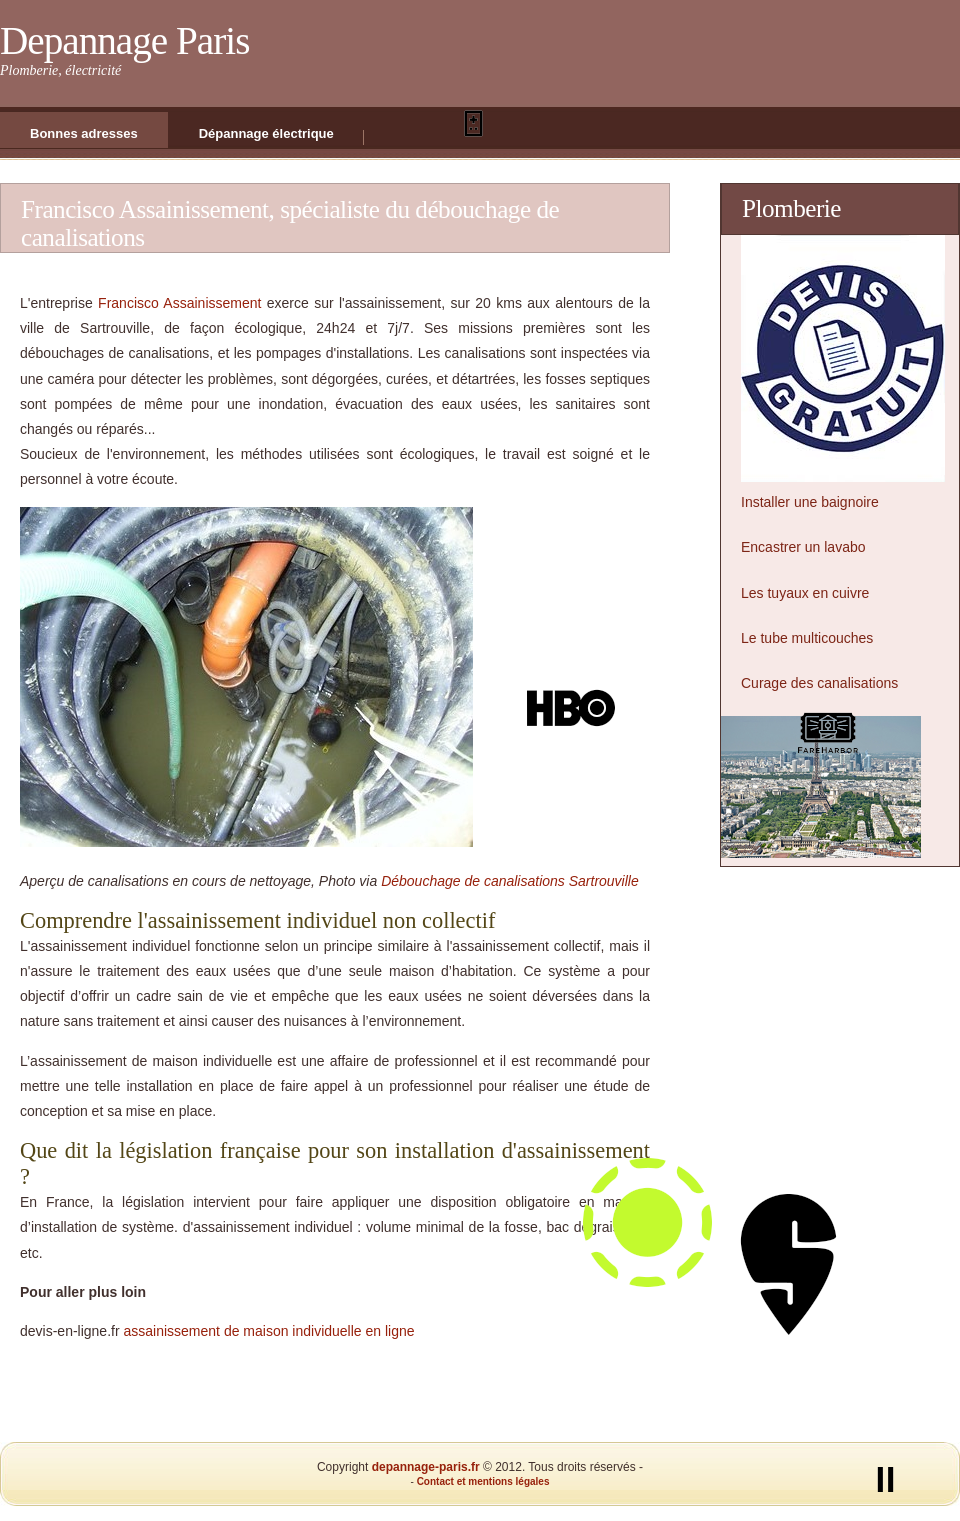 This screenshot has height=1521, width=960. Describe the element at coordinates (788, 1264) in the screenshot. I see `open the Swiggy food delivery app` at that location.